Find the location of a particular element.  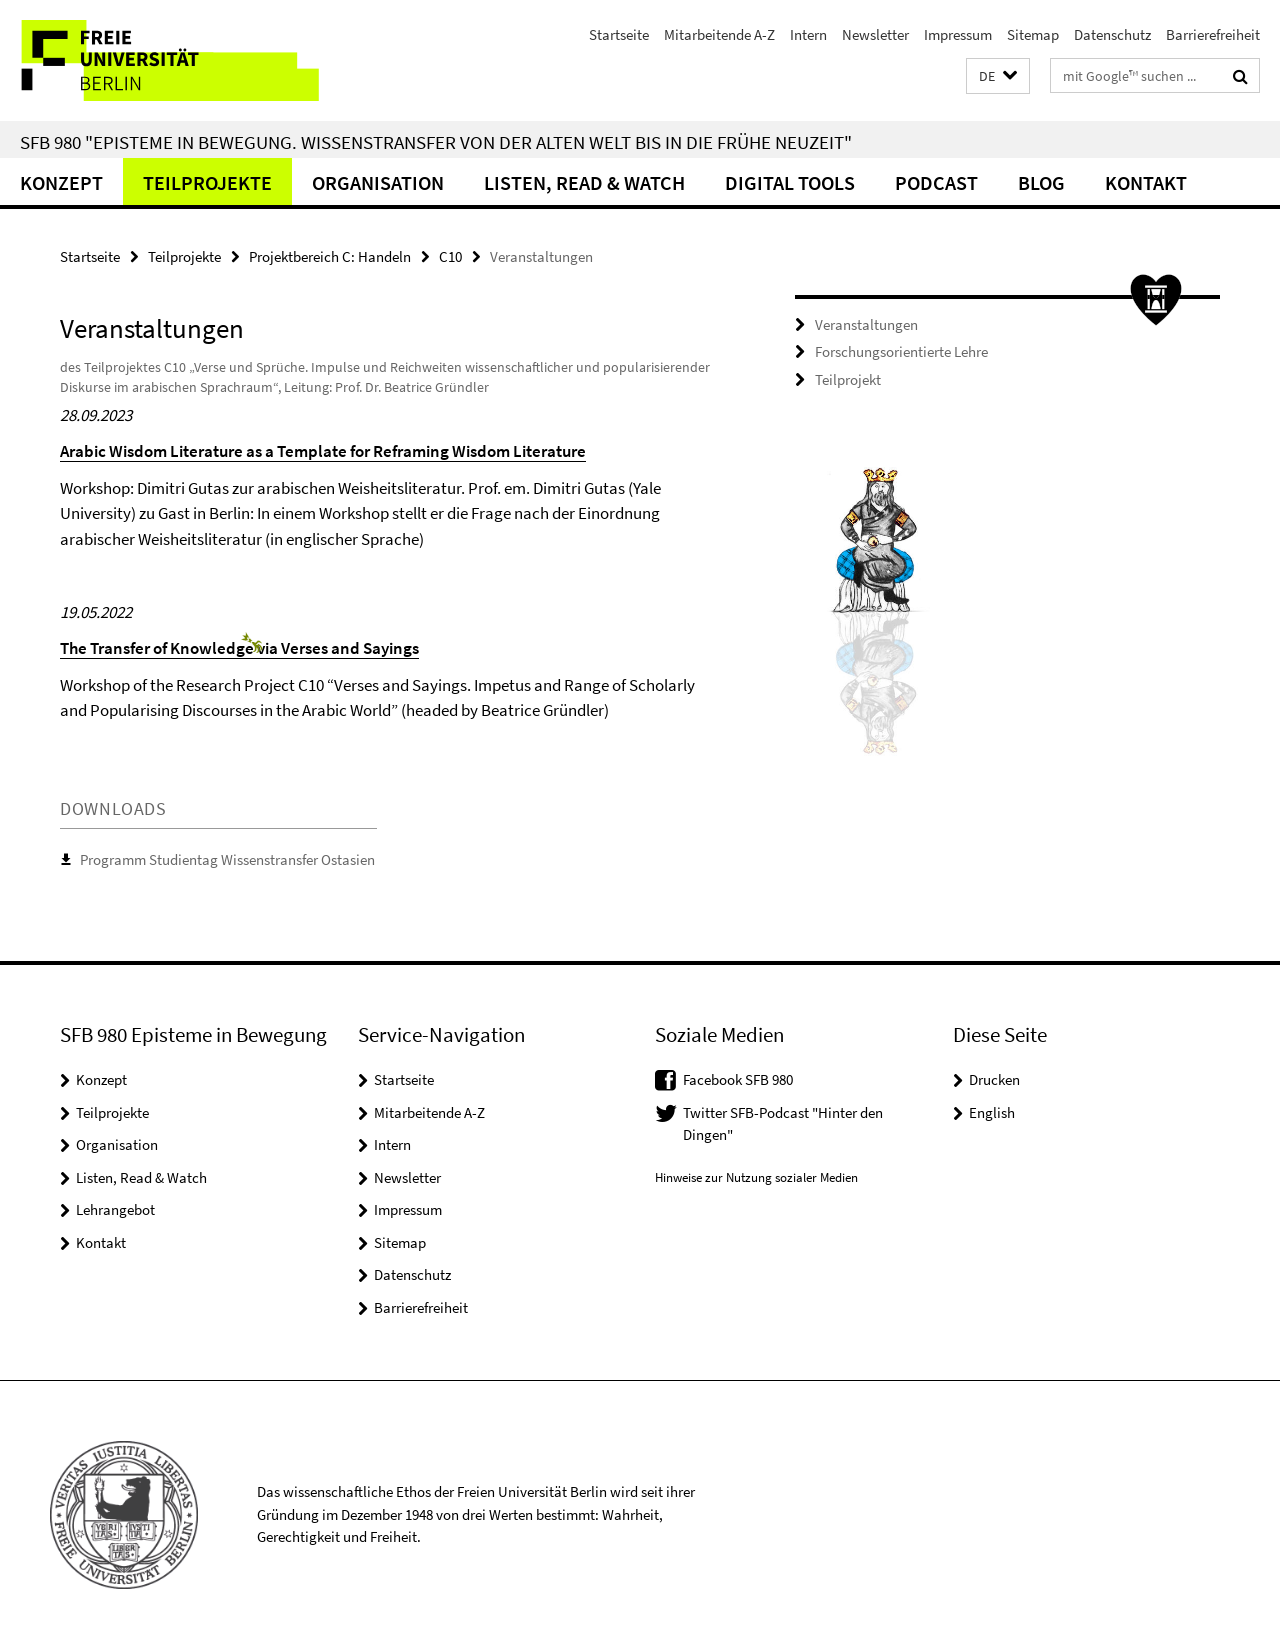

bird foot or talon game element is located at coordinates (251, 642).